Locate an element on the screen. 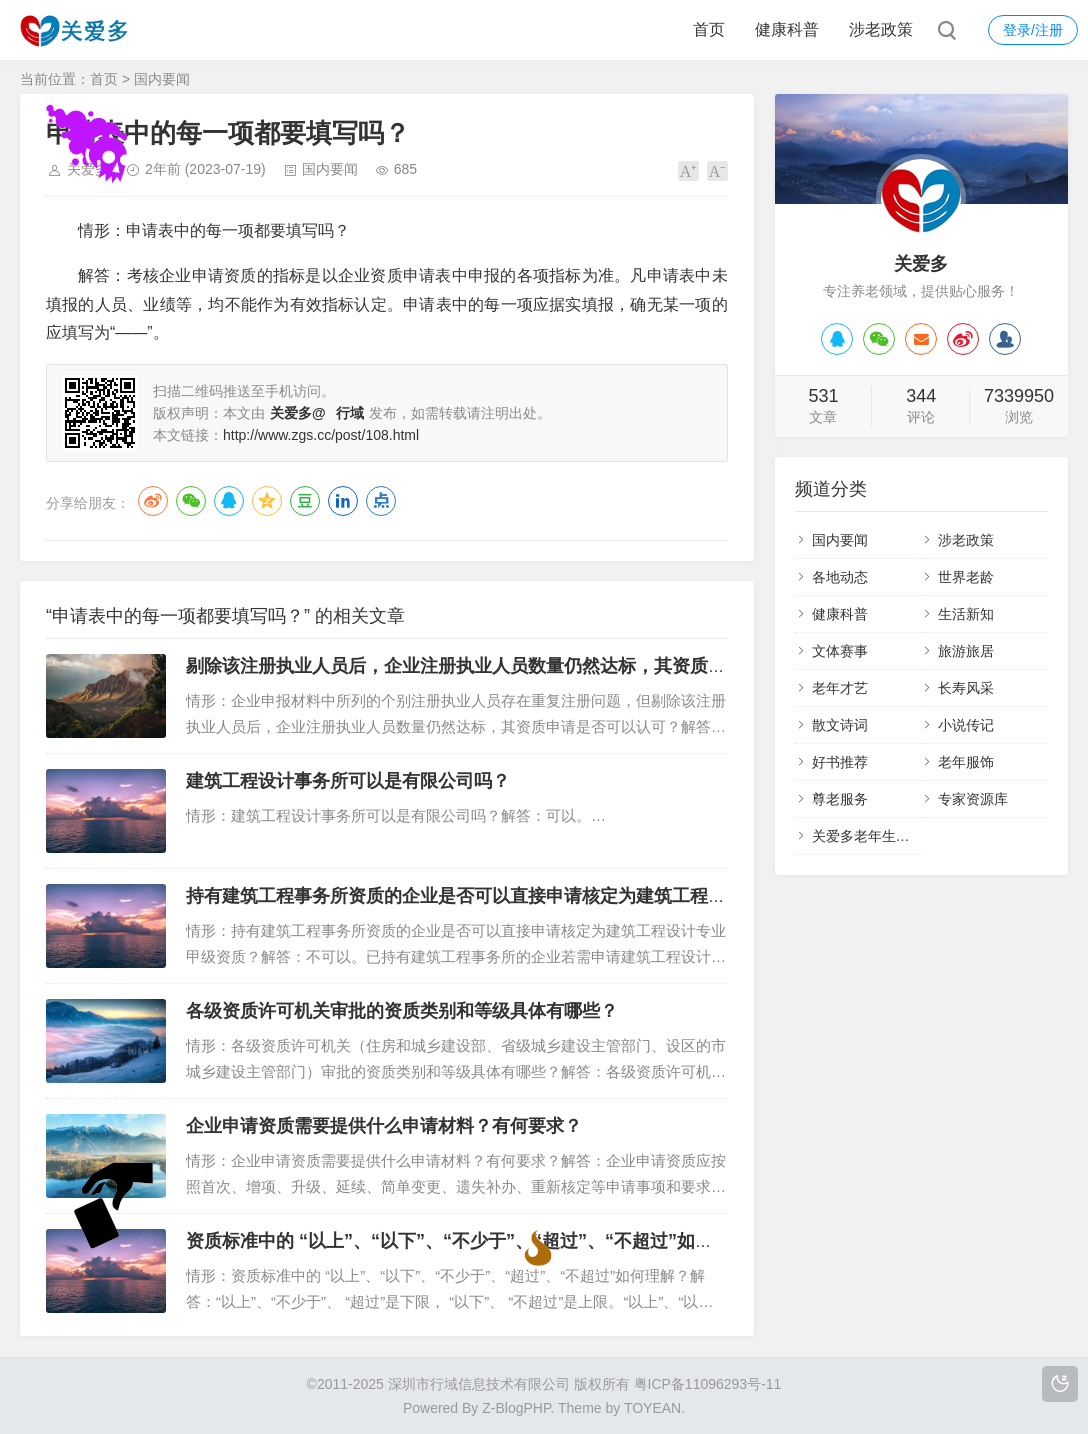 This screenshot has height=1434, width=1088. play a card from your hand is located at coordinates (113, 1205).